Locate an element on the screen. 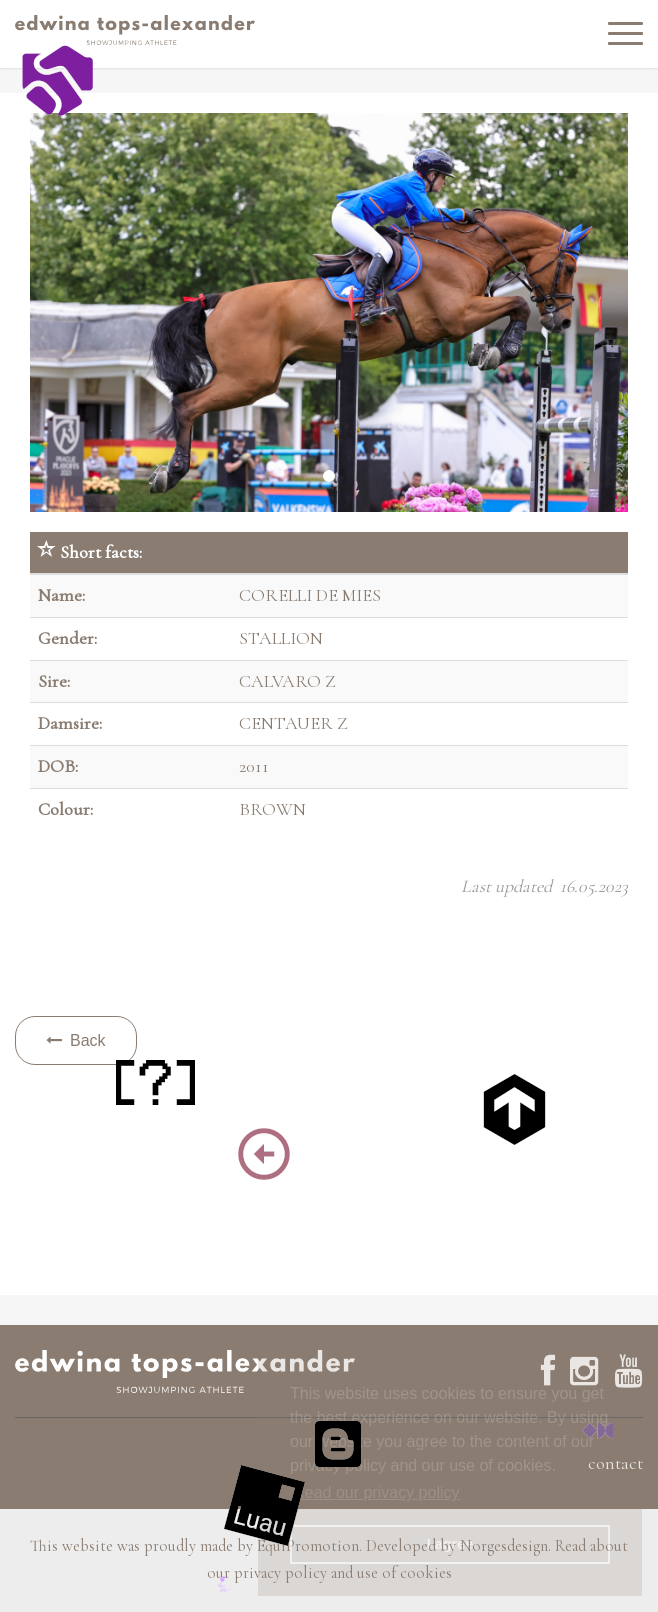 This screenshot has height=1612, width=658. luau programming language logo is located at coordinates (264, 1505).